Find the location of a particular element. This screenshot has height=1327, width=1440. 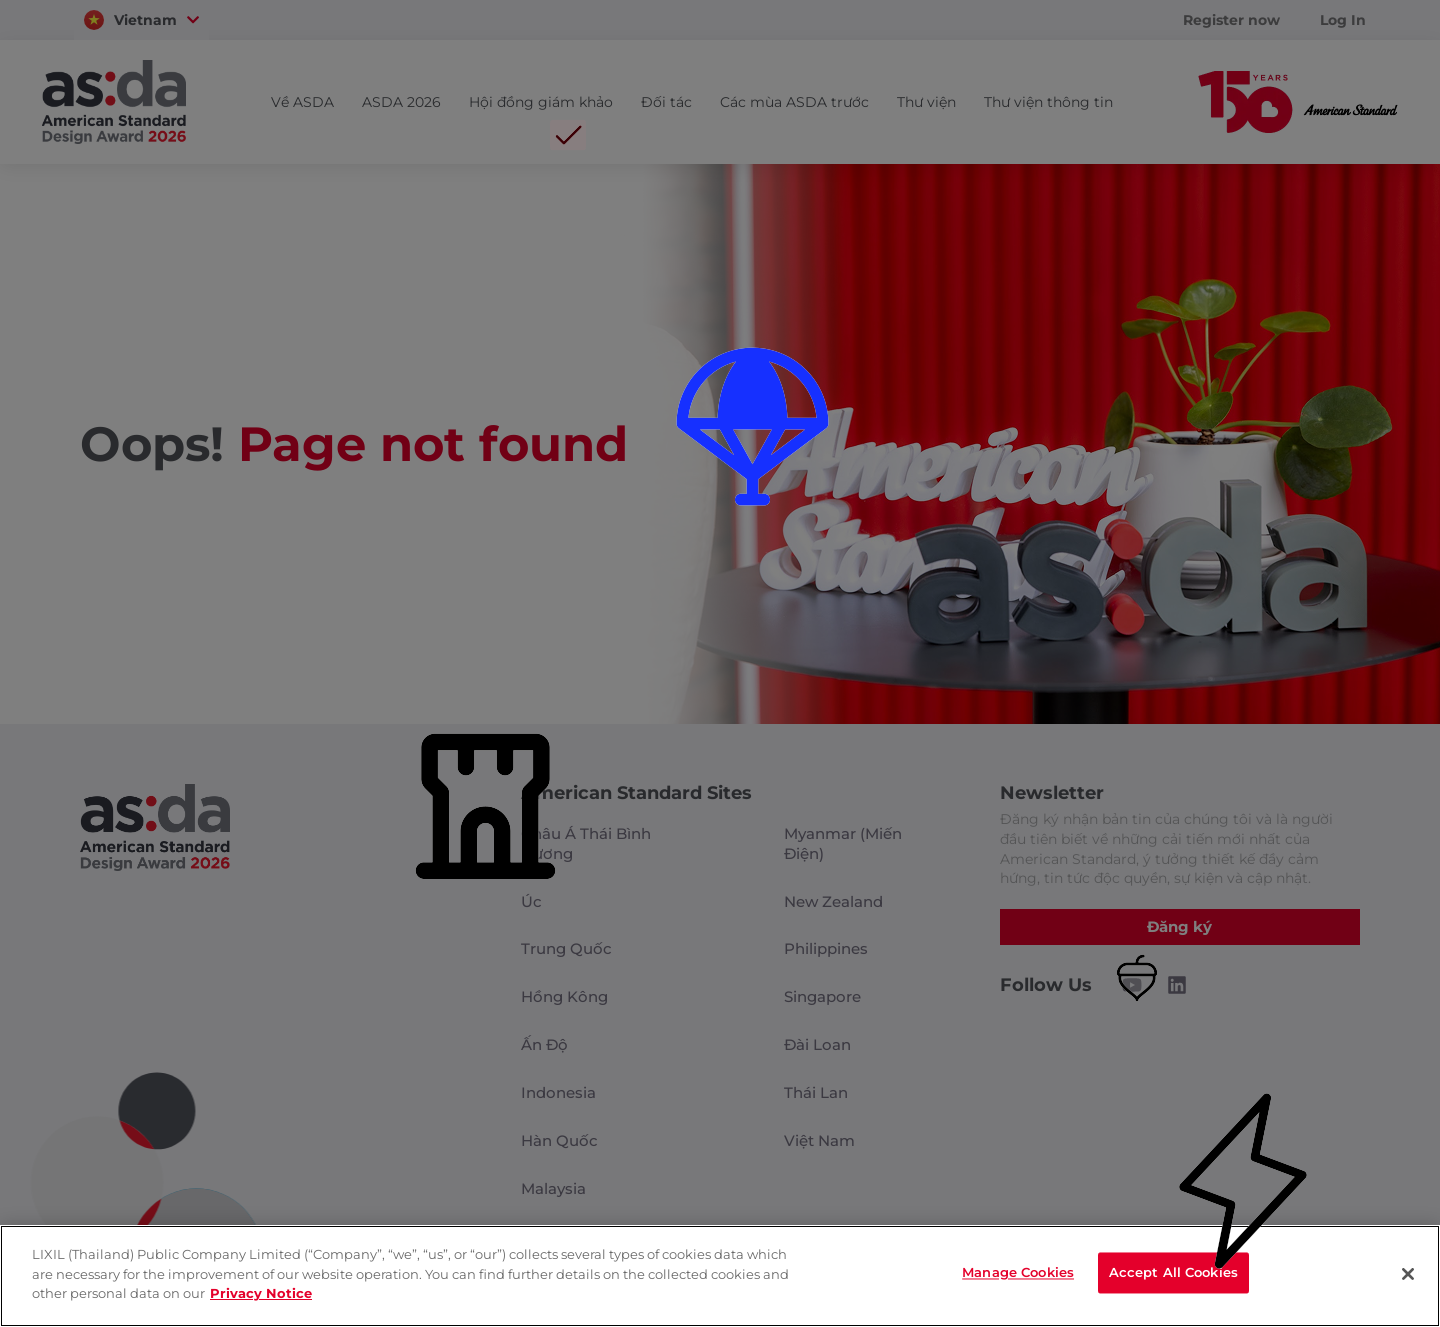

confirm or submit an action is located at coordinates (568, 135).